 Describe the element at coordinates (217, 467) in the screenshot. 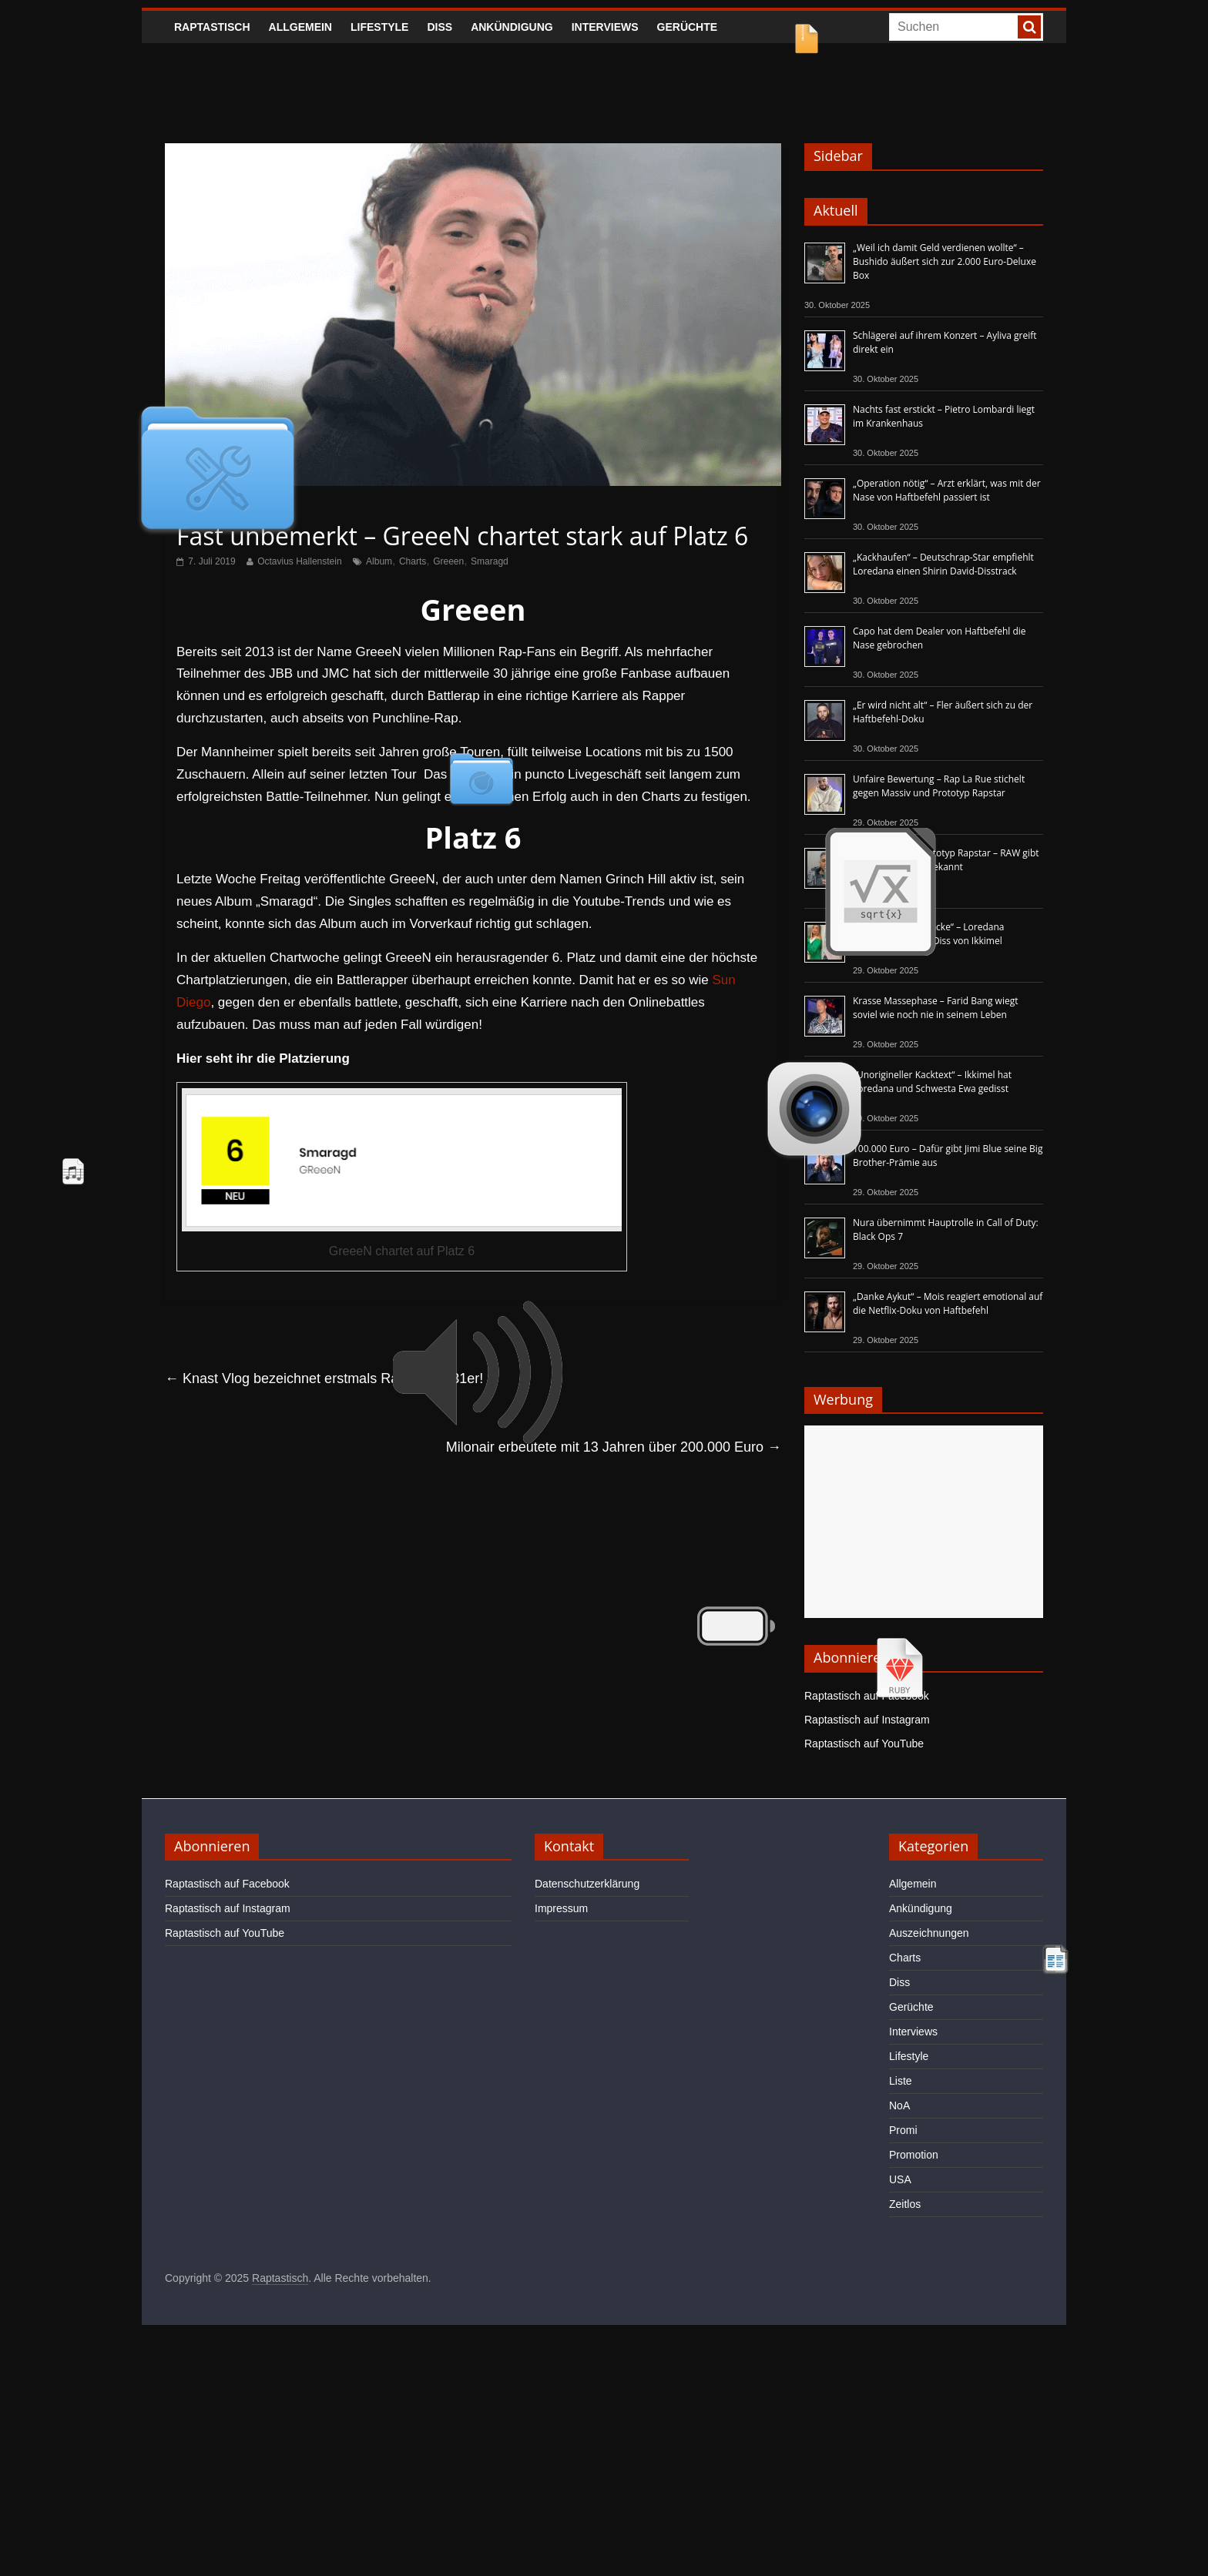

I see `open the utilities folder` at that location.